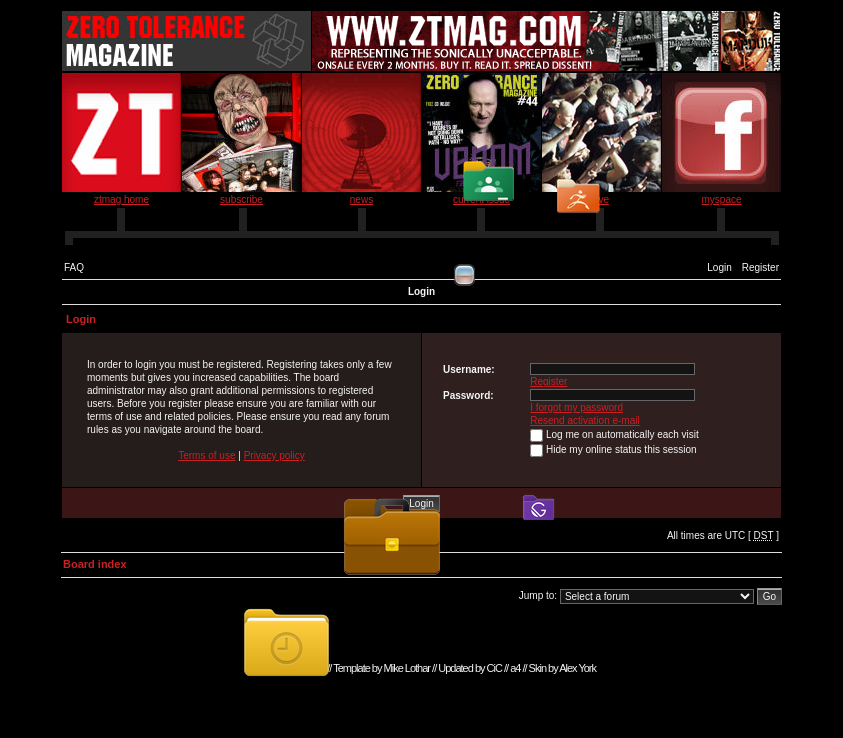  Describe the element at coordinates (538, 508) in the screenshot. I see `folder containing Gatsby project files` at that location.